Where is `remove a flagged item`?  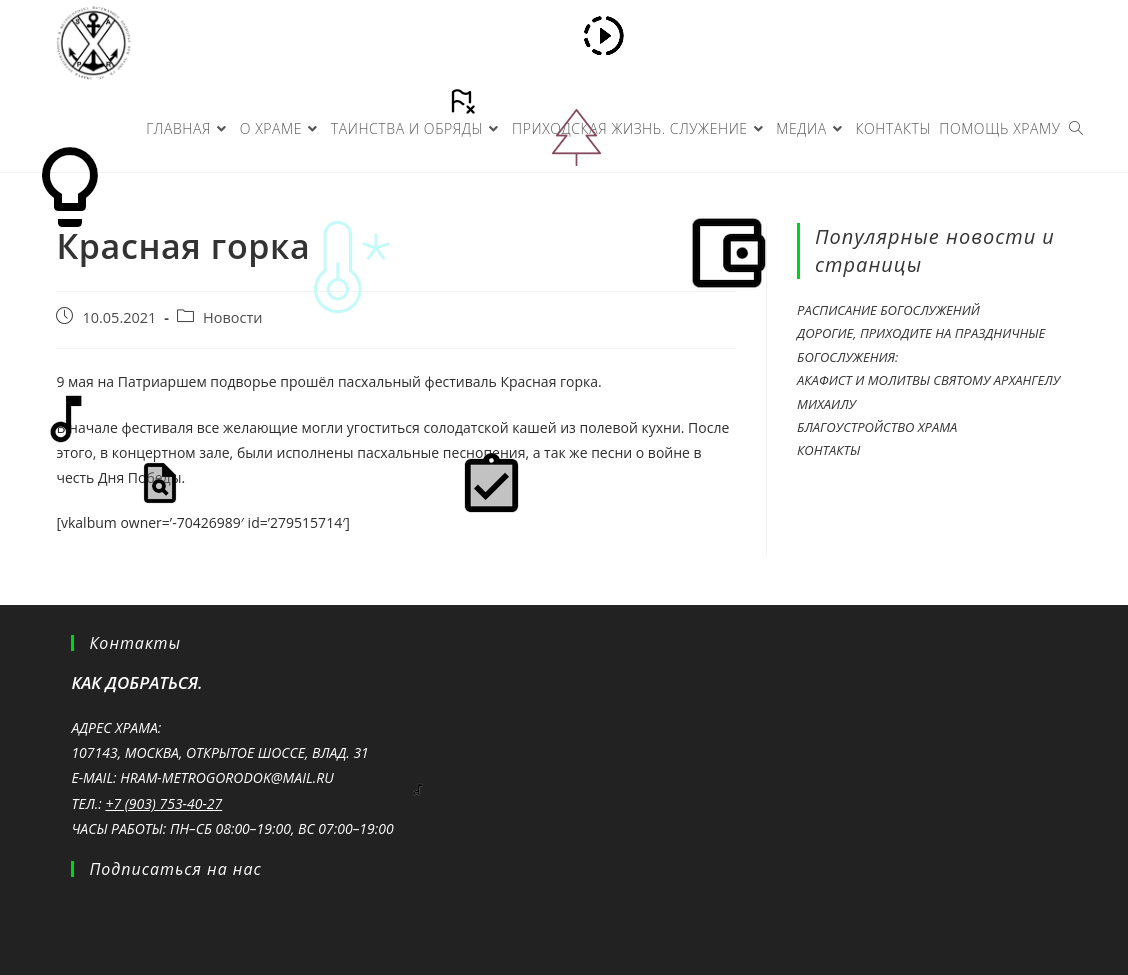 remove a flagged item is located at coordinates (461, 100).